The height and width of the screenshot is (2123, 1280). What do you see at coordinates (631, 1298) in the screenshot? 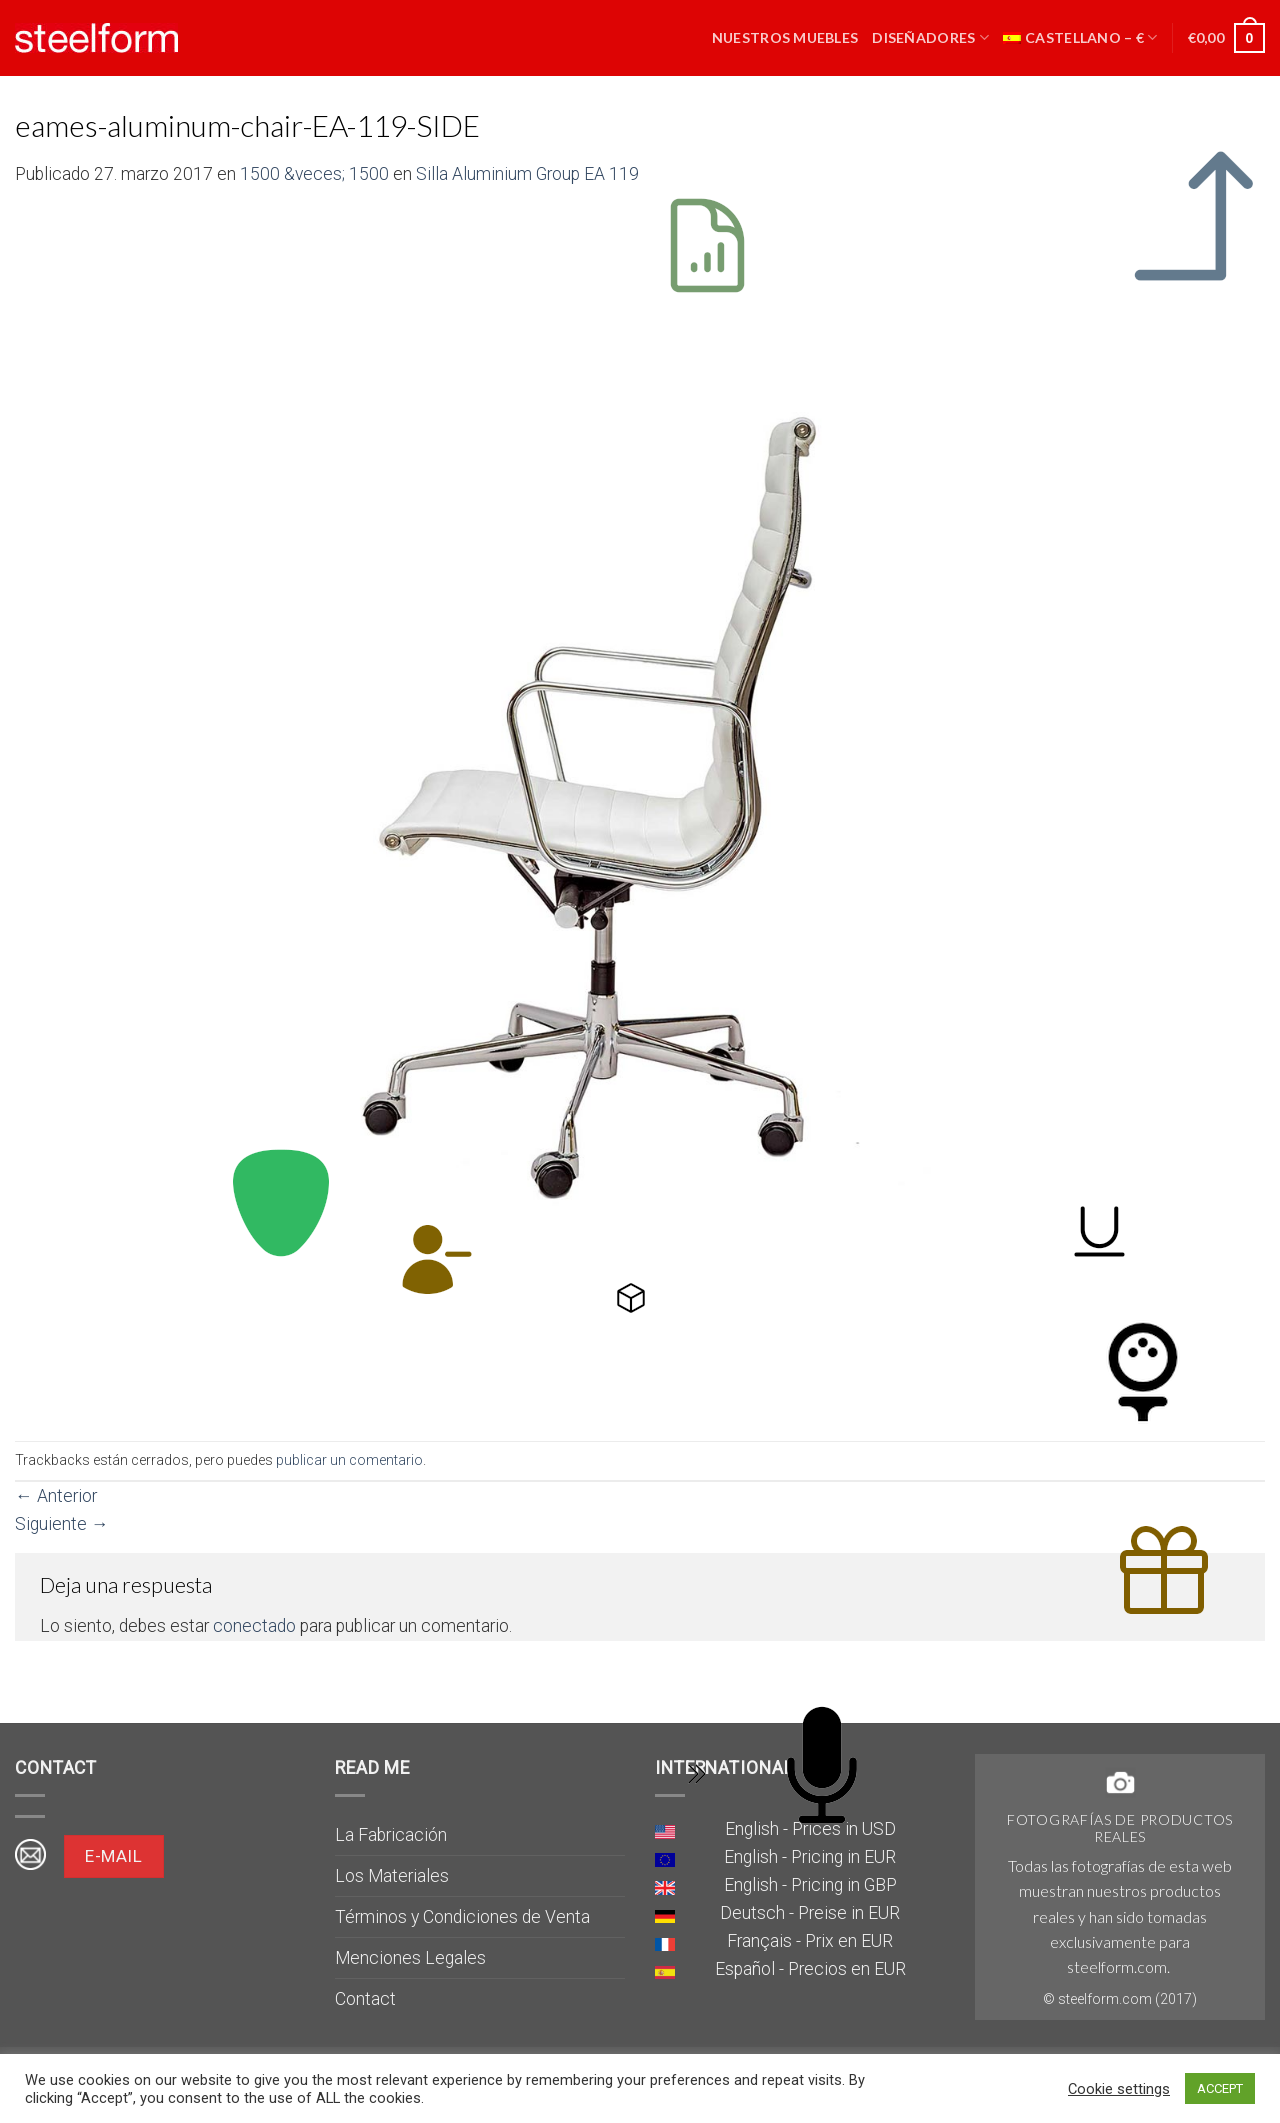
I see `view 3D model or object` at bounding box center [631, 1298].